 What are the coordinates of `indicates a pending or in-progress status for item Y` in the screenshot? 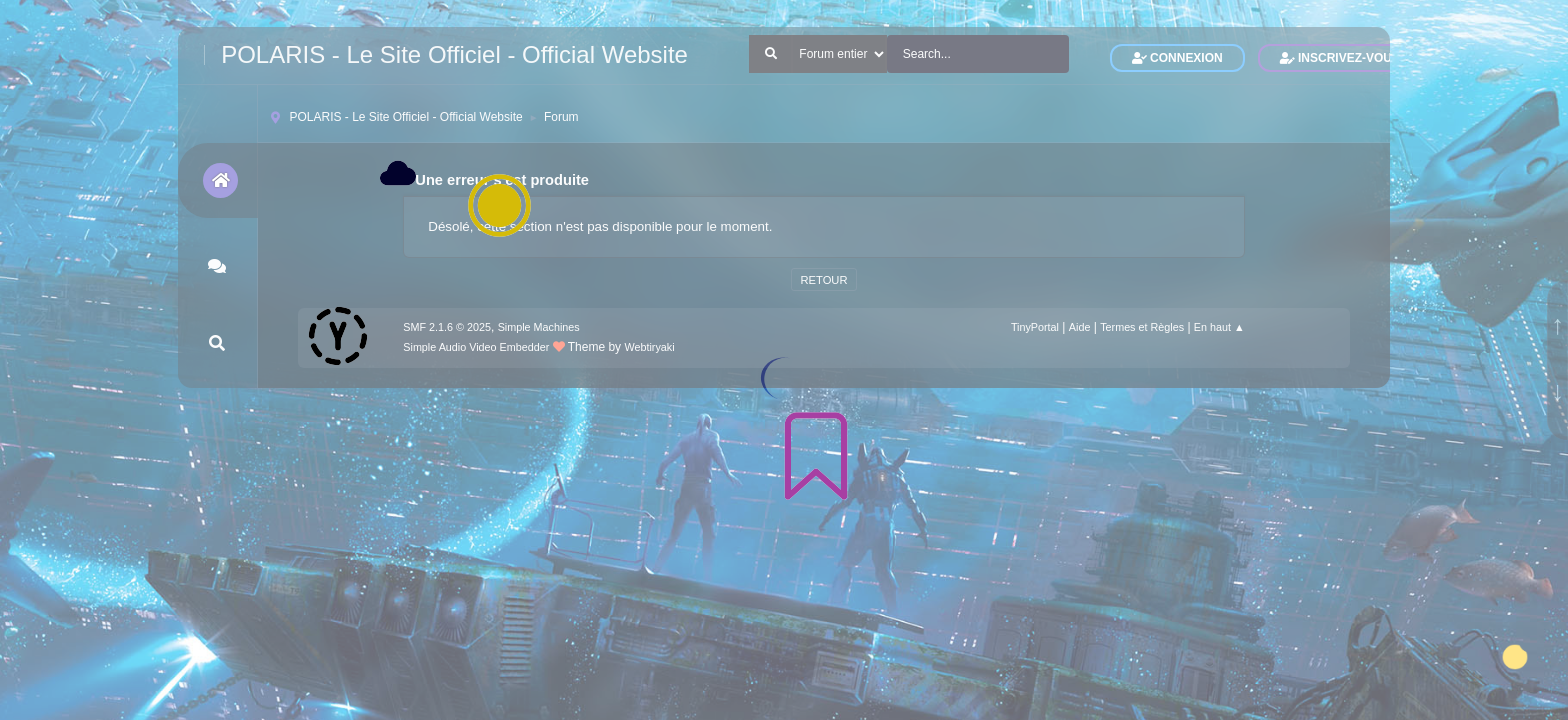 It's located at (338, 336).